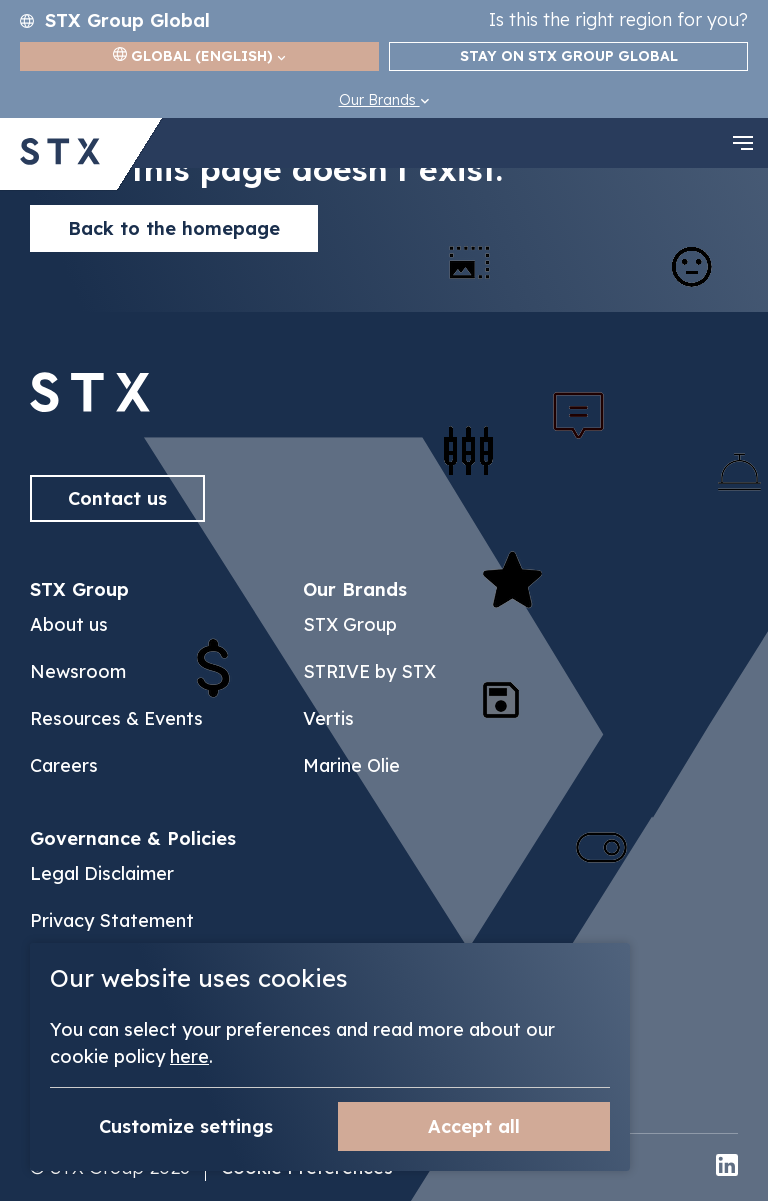 This screenshot has width=768, height=1201. Describe the element at coordinates (215, 668) in the screenshot. I see `view or manage payment options` at that location.